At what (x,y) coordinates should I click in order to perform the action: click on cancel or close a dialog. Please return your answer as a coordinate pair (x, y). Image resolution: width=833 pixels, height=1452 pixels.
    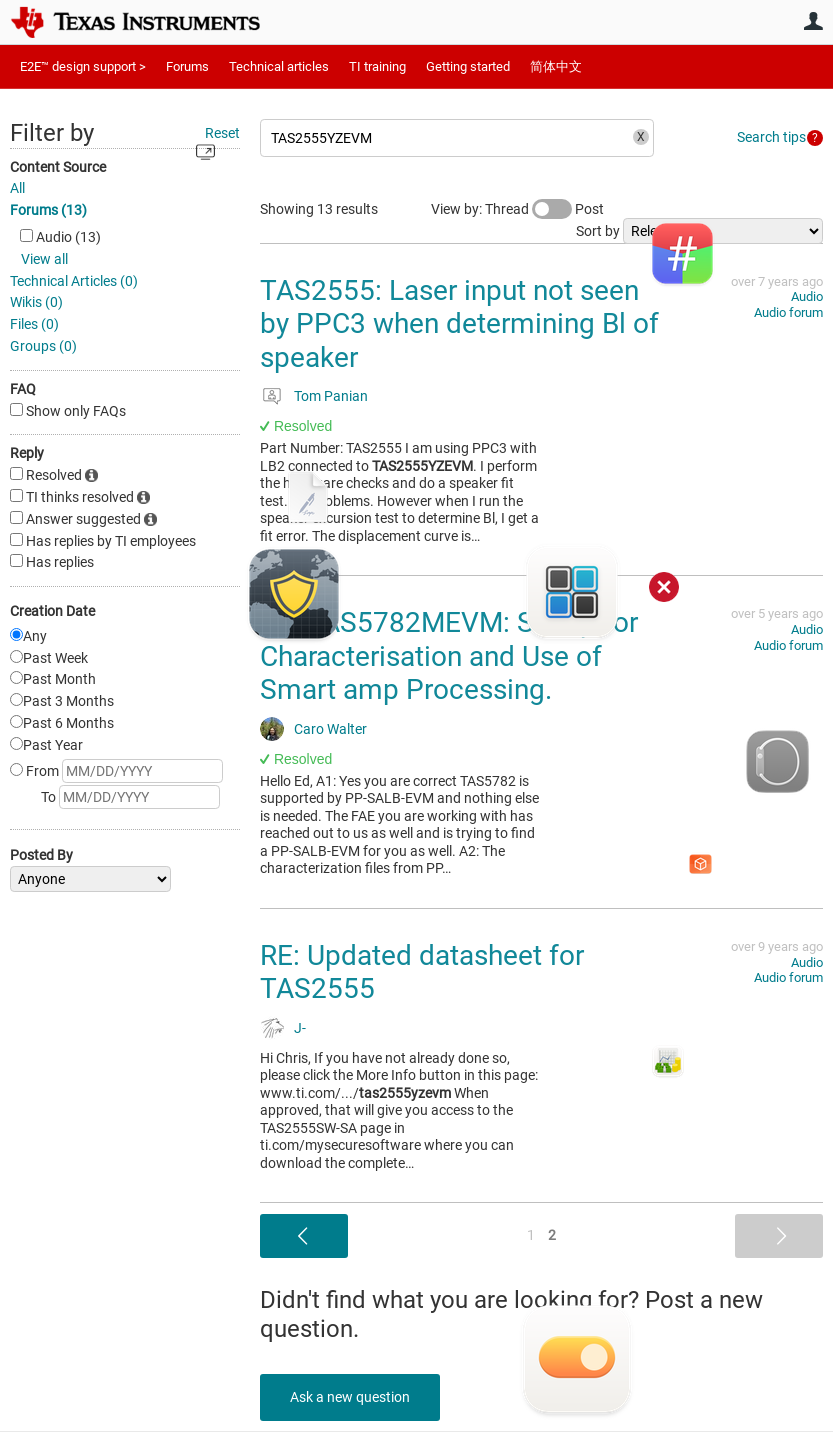
    Looking at the image, I should click on (664, 587).